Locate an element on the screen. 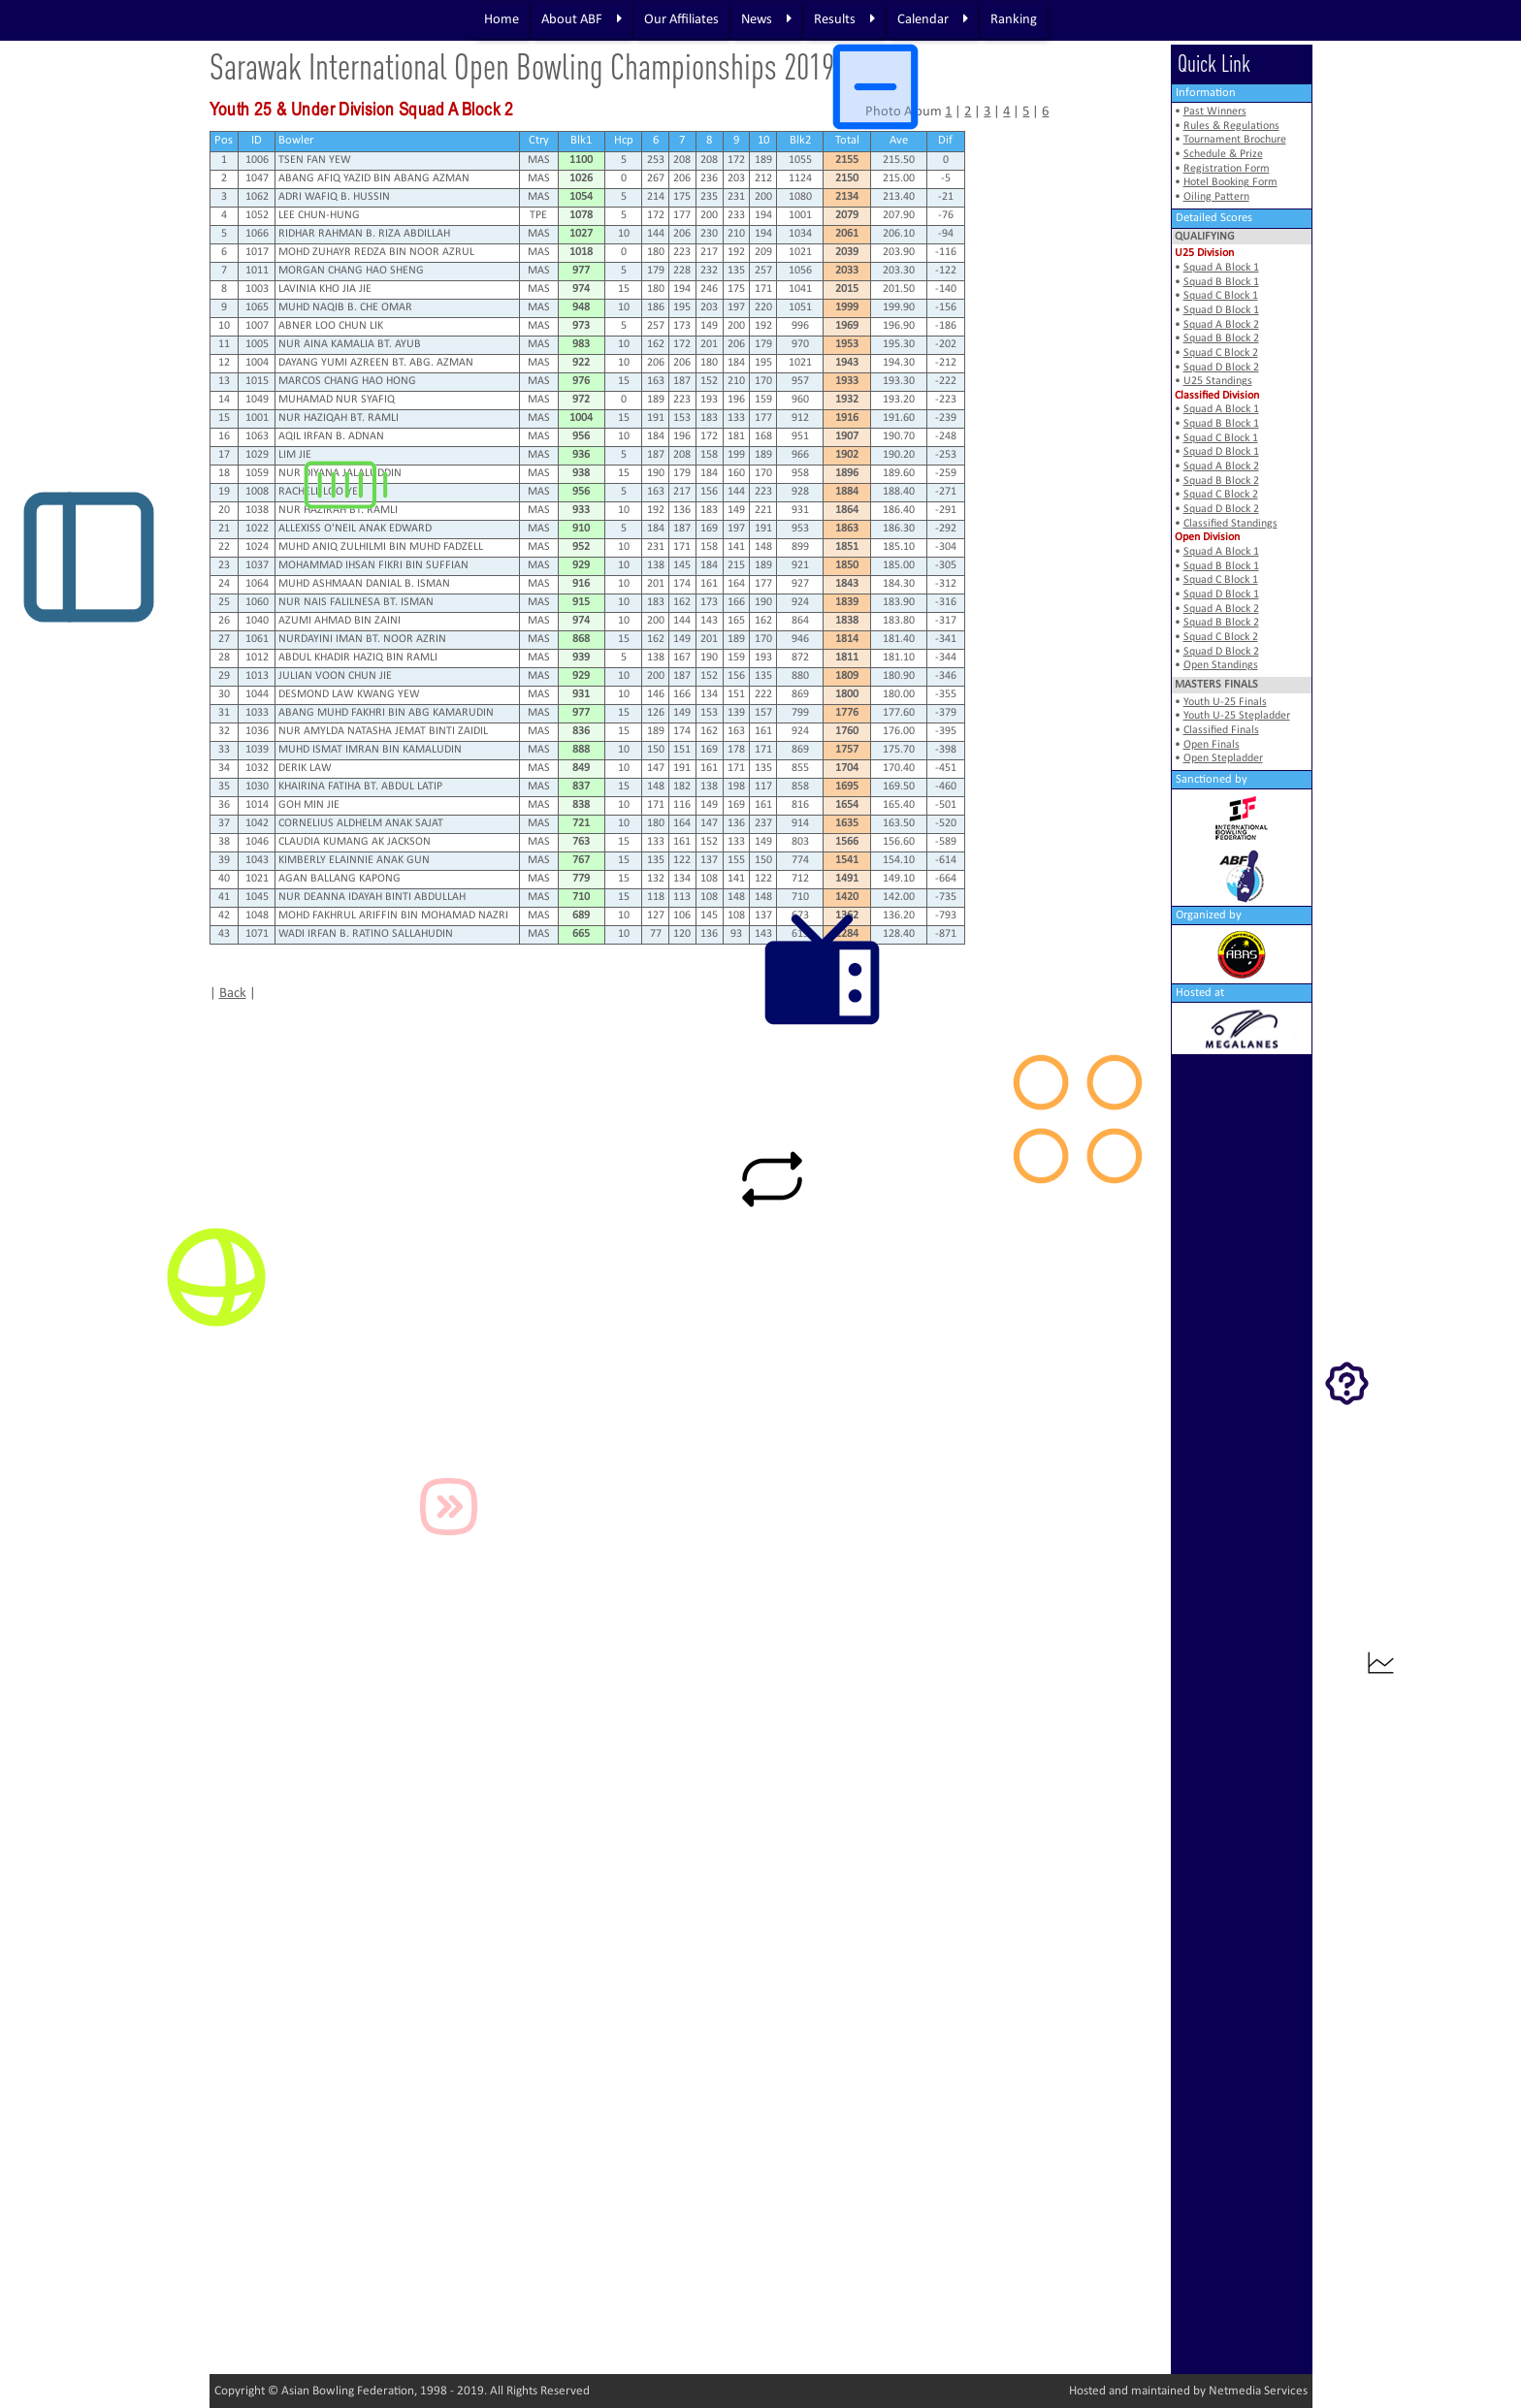  toggle the sidebar panel is located at coordinates (88, 557).